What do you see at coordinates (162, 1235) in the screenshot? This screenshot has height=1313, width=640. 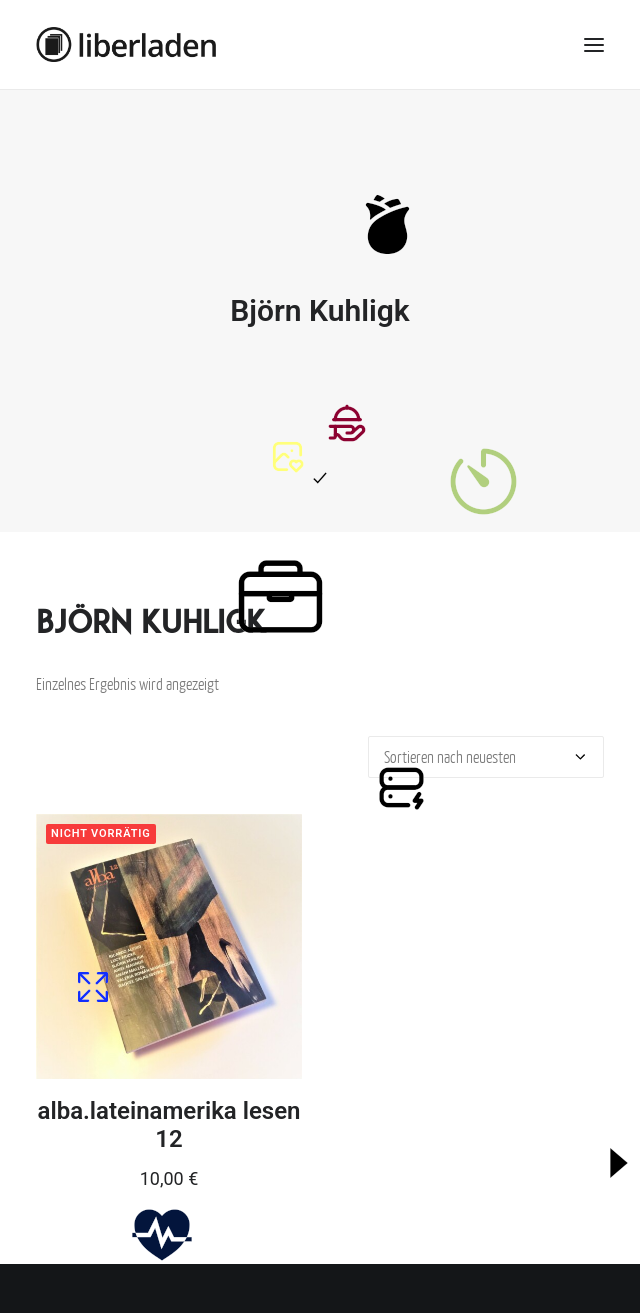 I see `track your fitness and health metrics` at bounding box center [162, 1235].